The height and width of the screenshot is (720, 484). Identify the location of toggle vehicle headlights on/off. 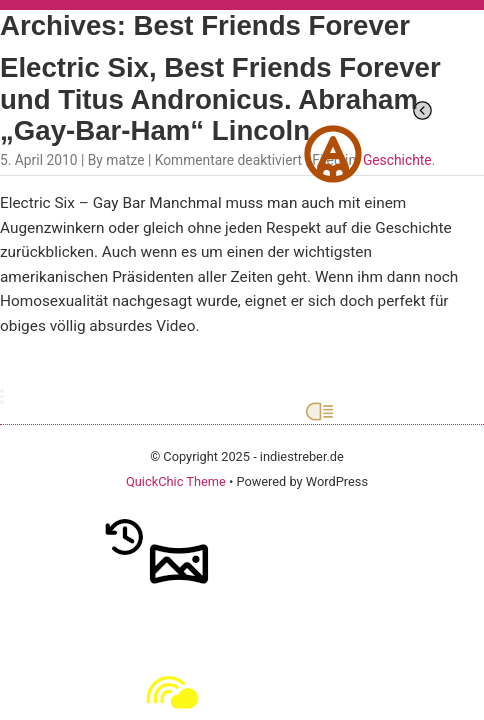
(319, 411).